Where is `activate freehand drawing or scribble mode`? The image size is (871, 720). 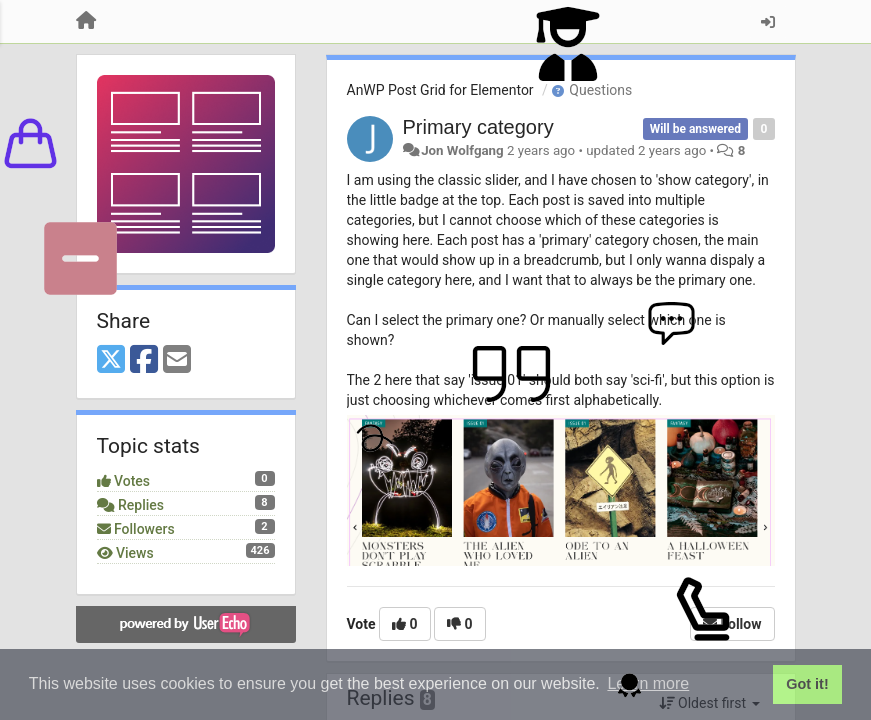 activate freehand drawing or scribble mode is located at coordinates (373, 438).